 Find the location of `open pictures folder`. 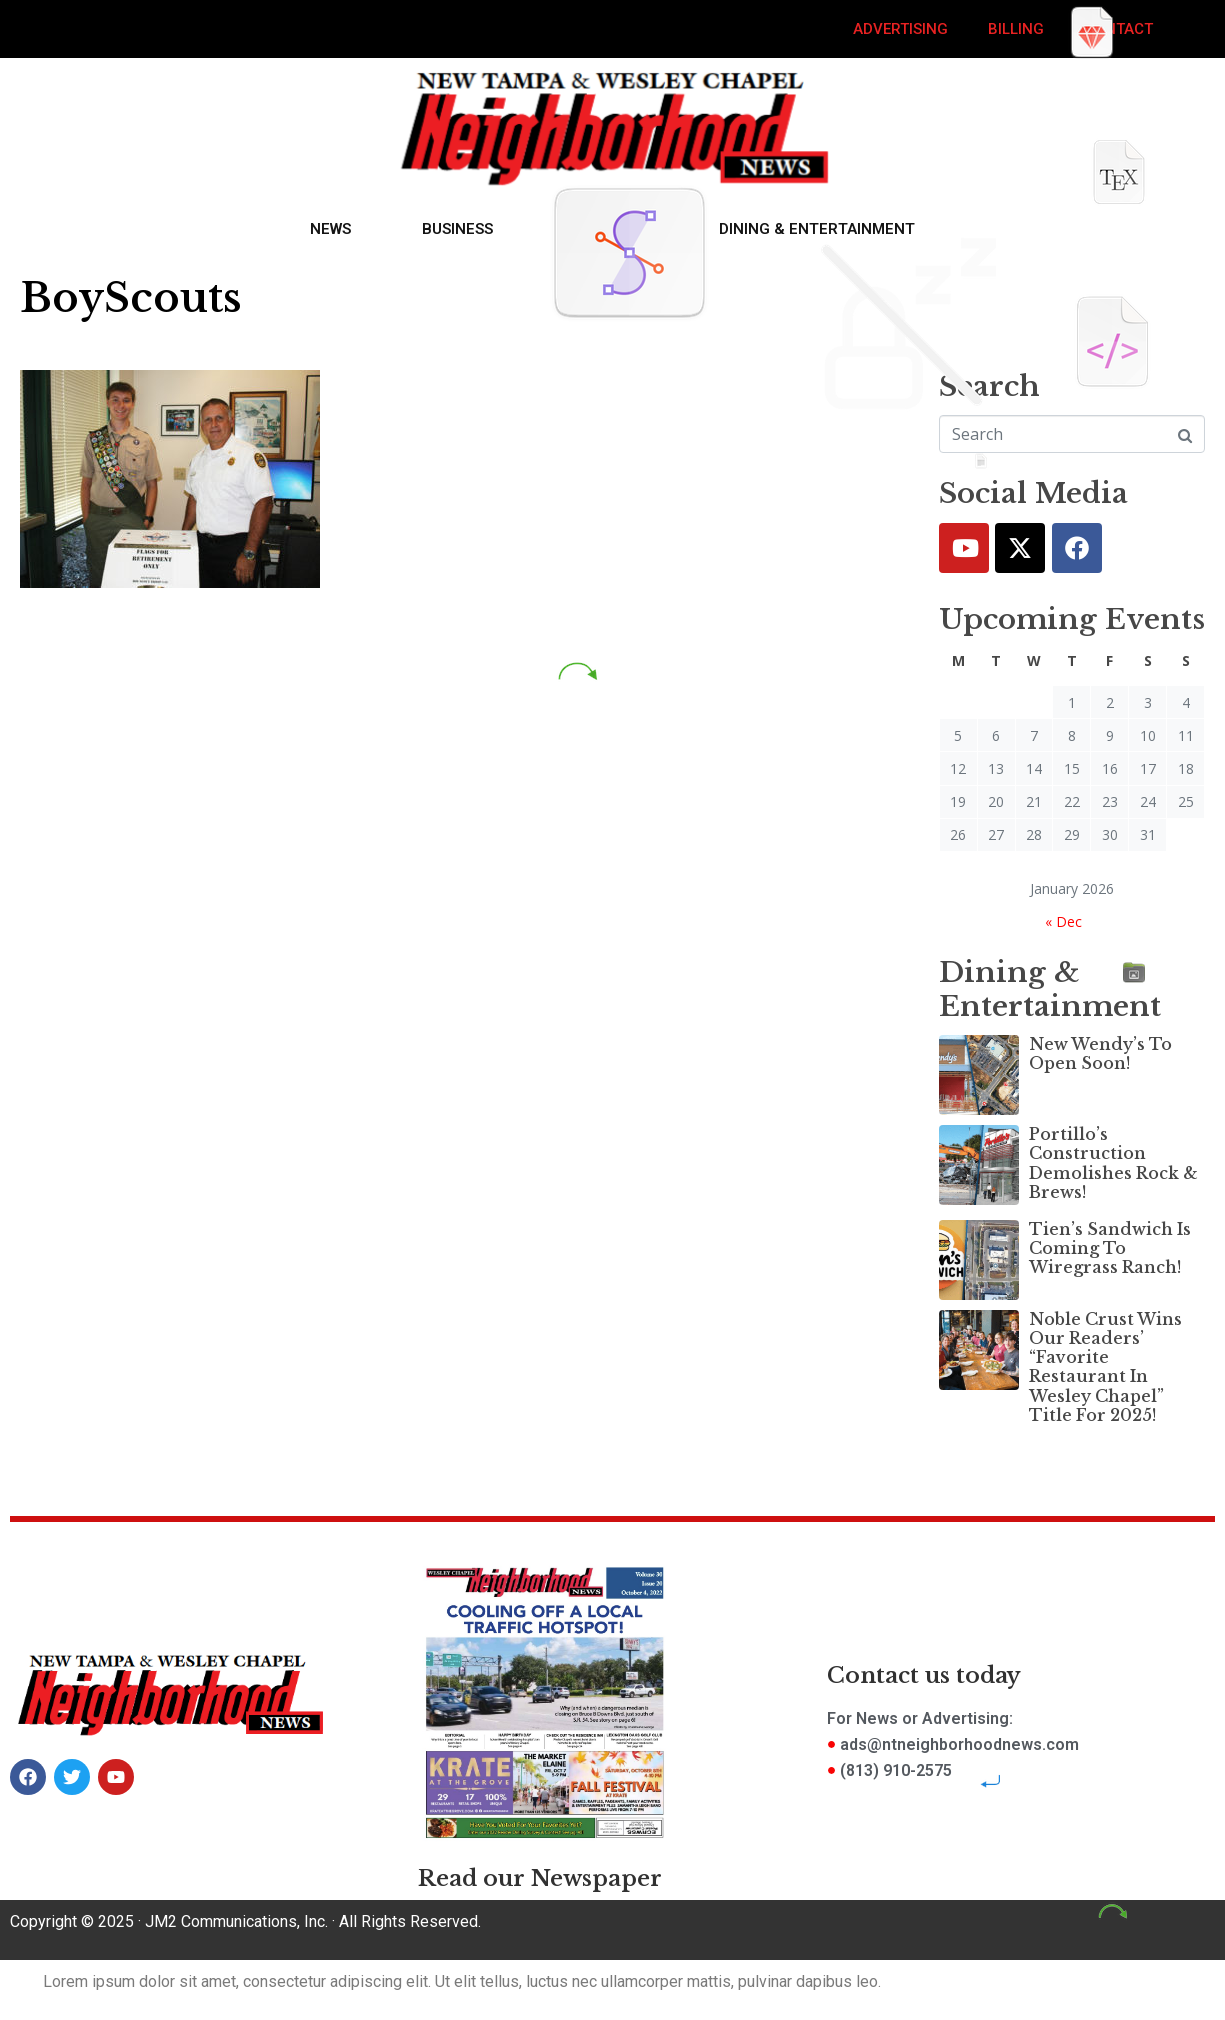

open pictures folder is located at coordinates (1134, 972).